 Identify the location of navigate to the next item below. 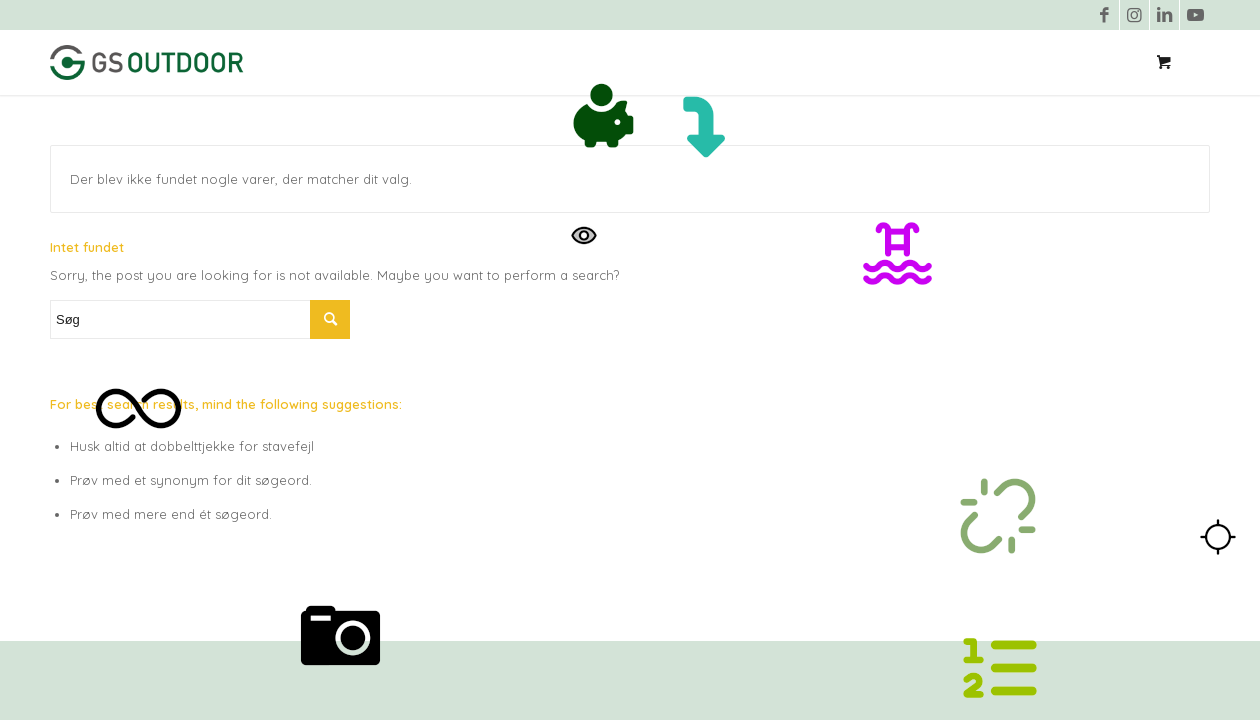
(706, 127).